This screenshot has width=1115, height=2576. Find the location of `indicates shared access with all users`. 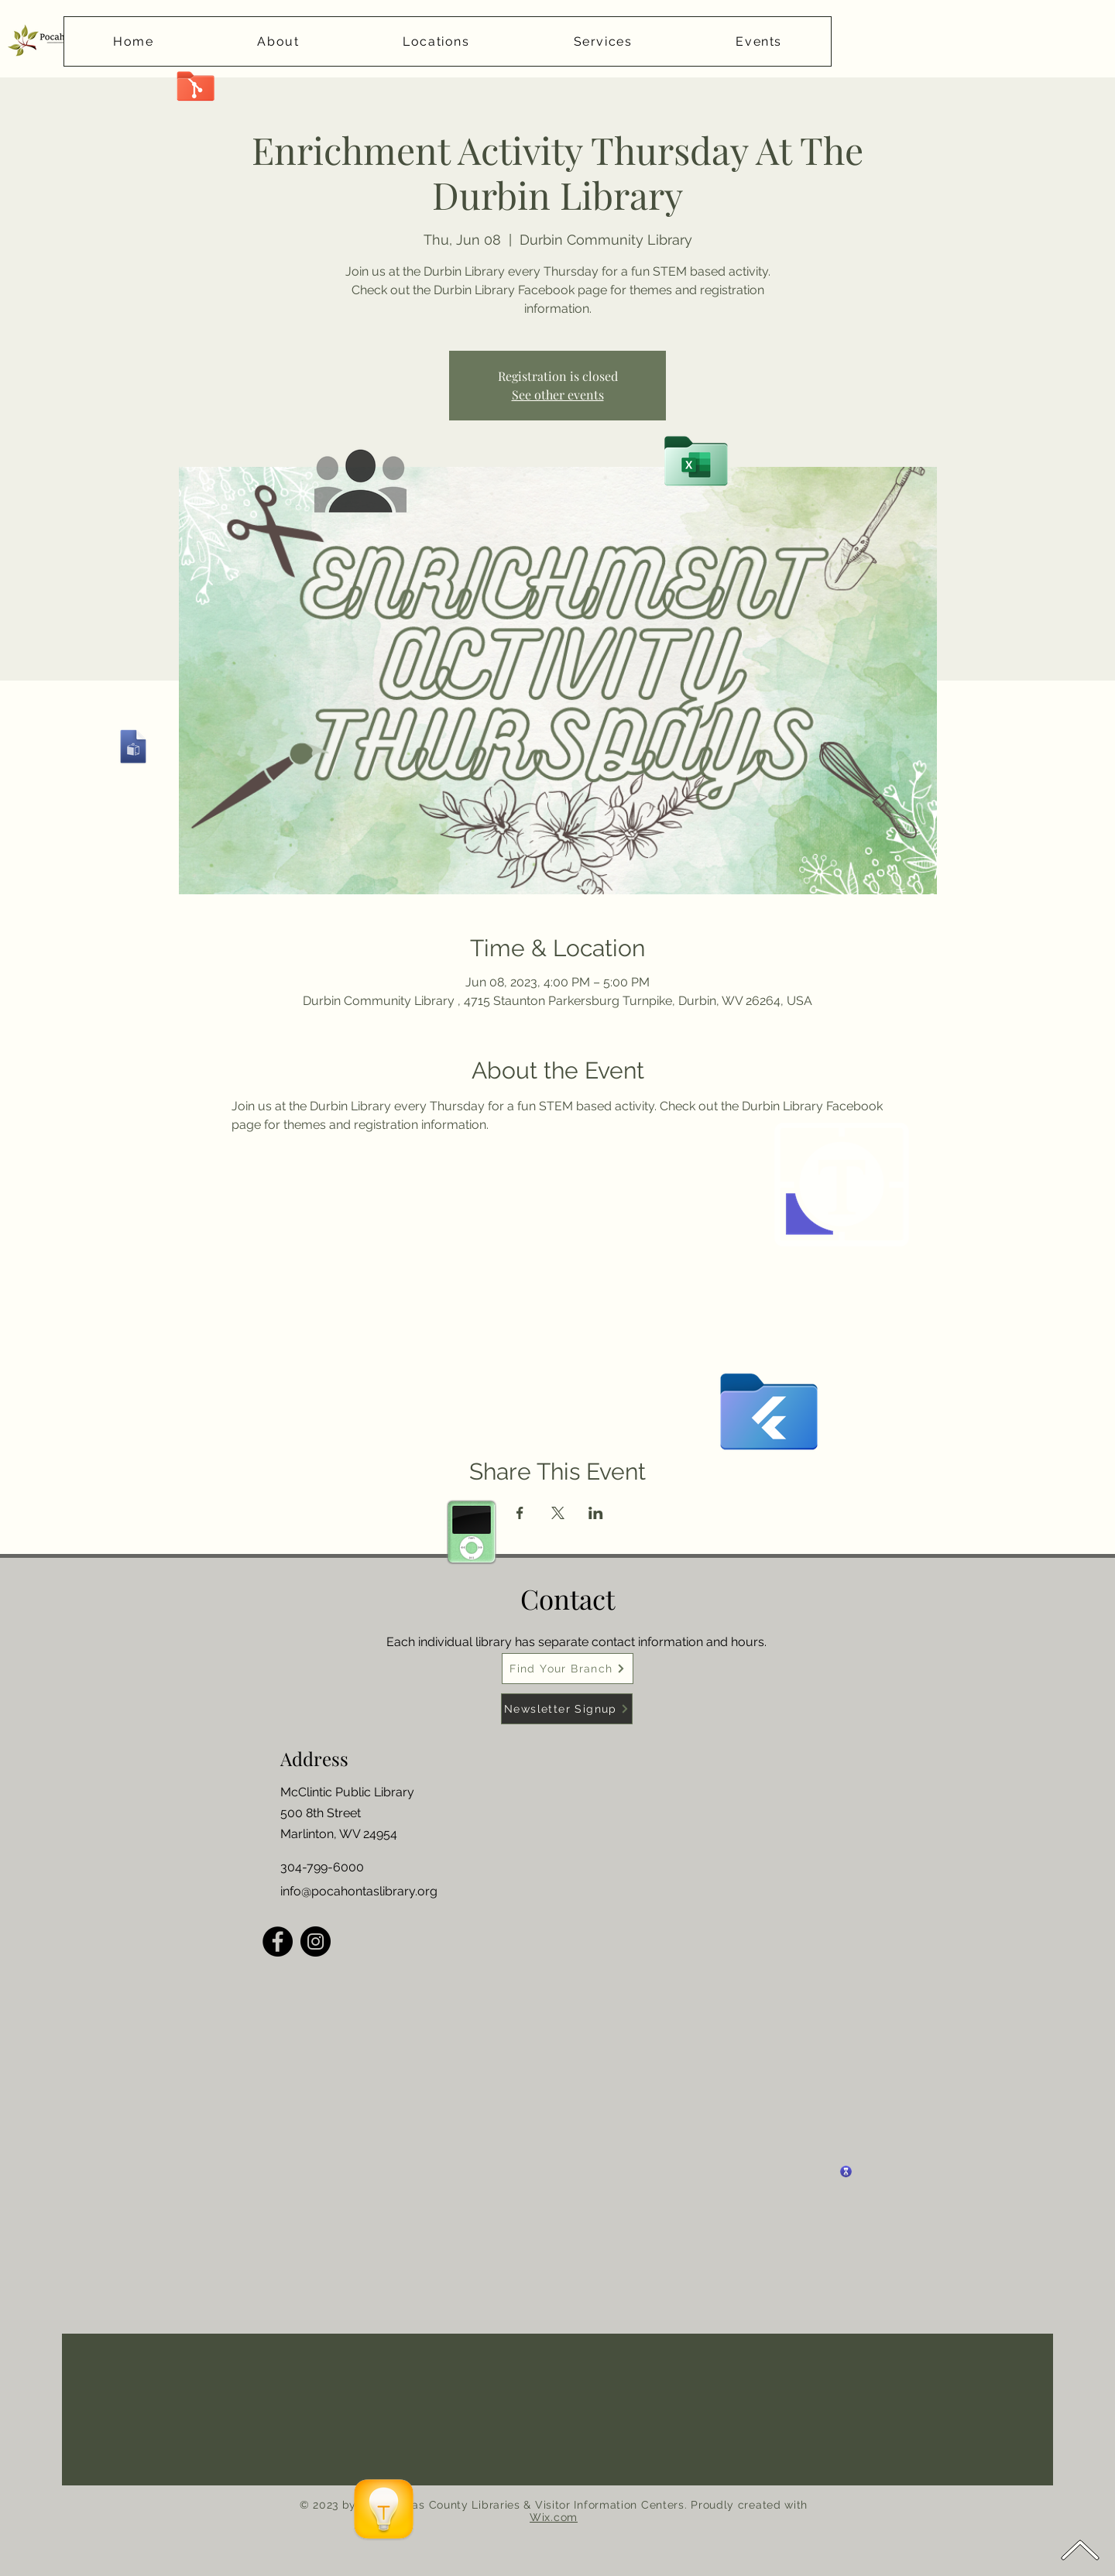

indicates shared access with all users is located at coordinates (360, 472).